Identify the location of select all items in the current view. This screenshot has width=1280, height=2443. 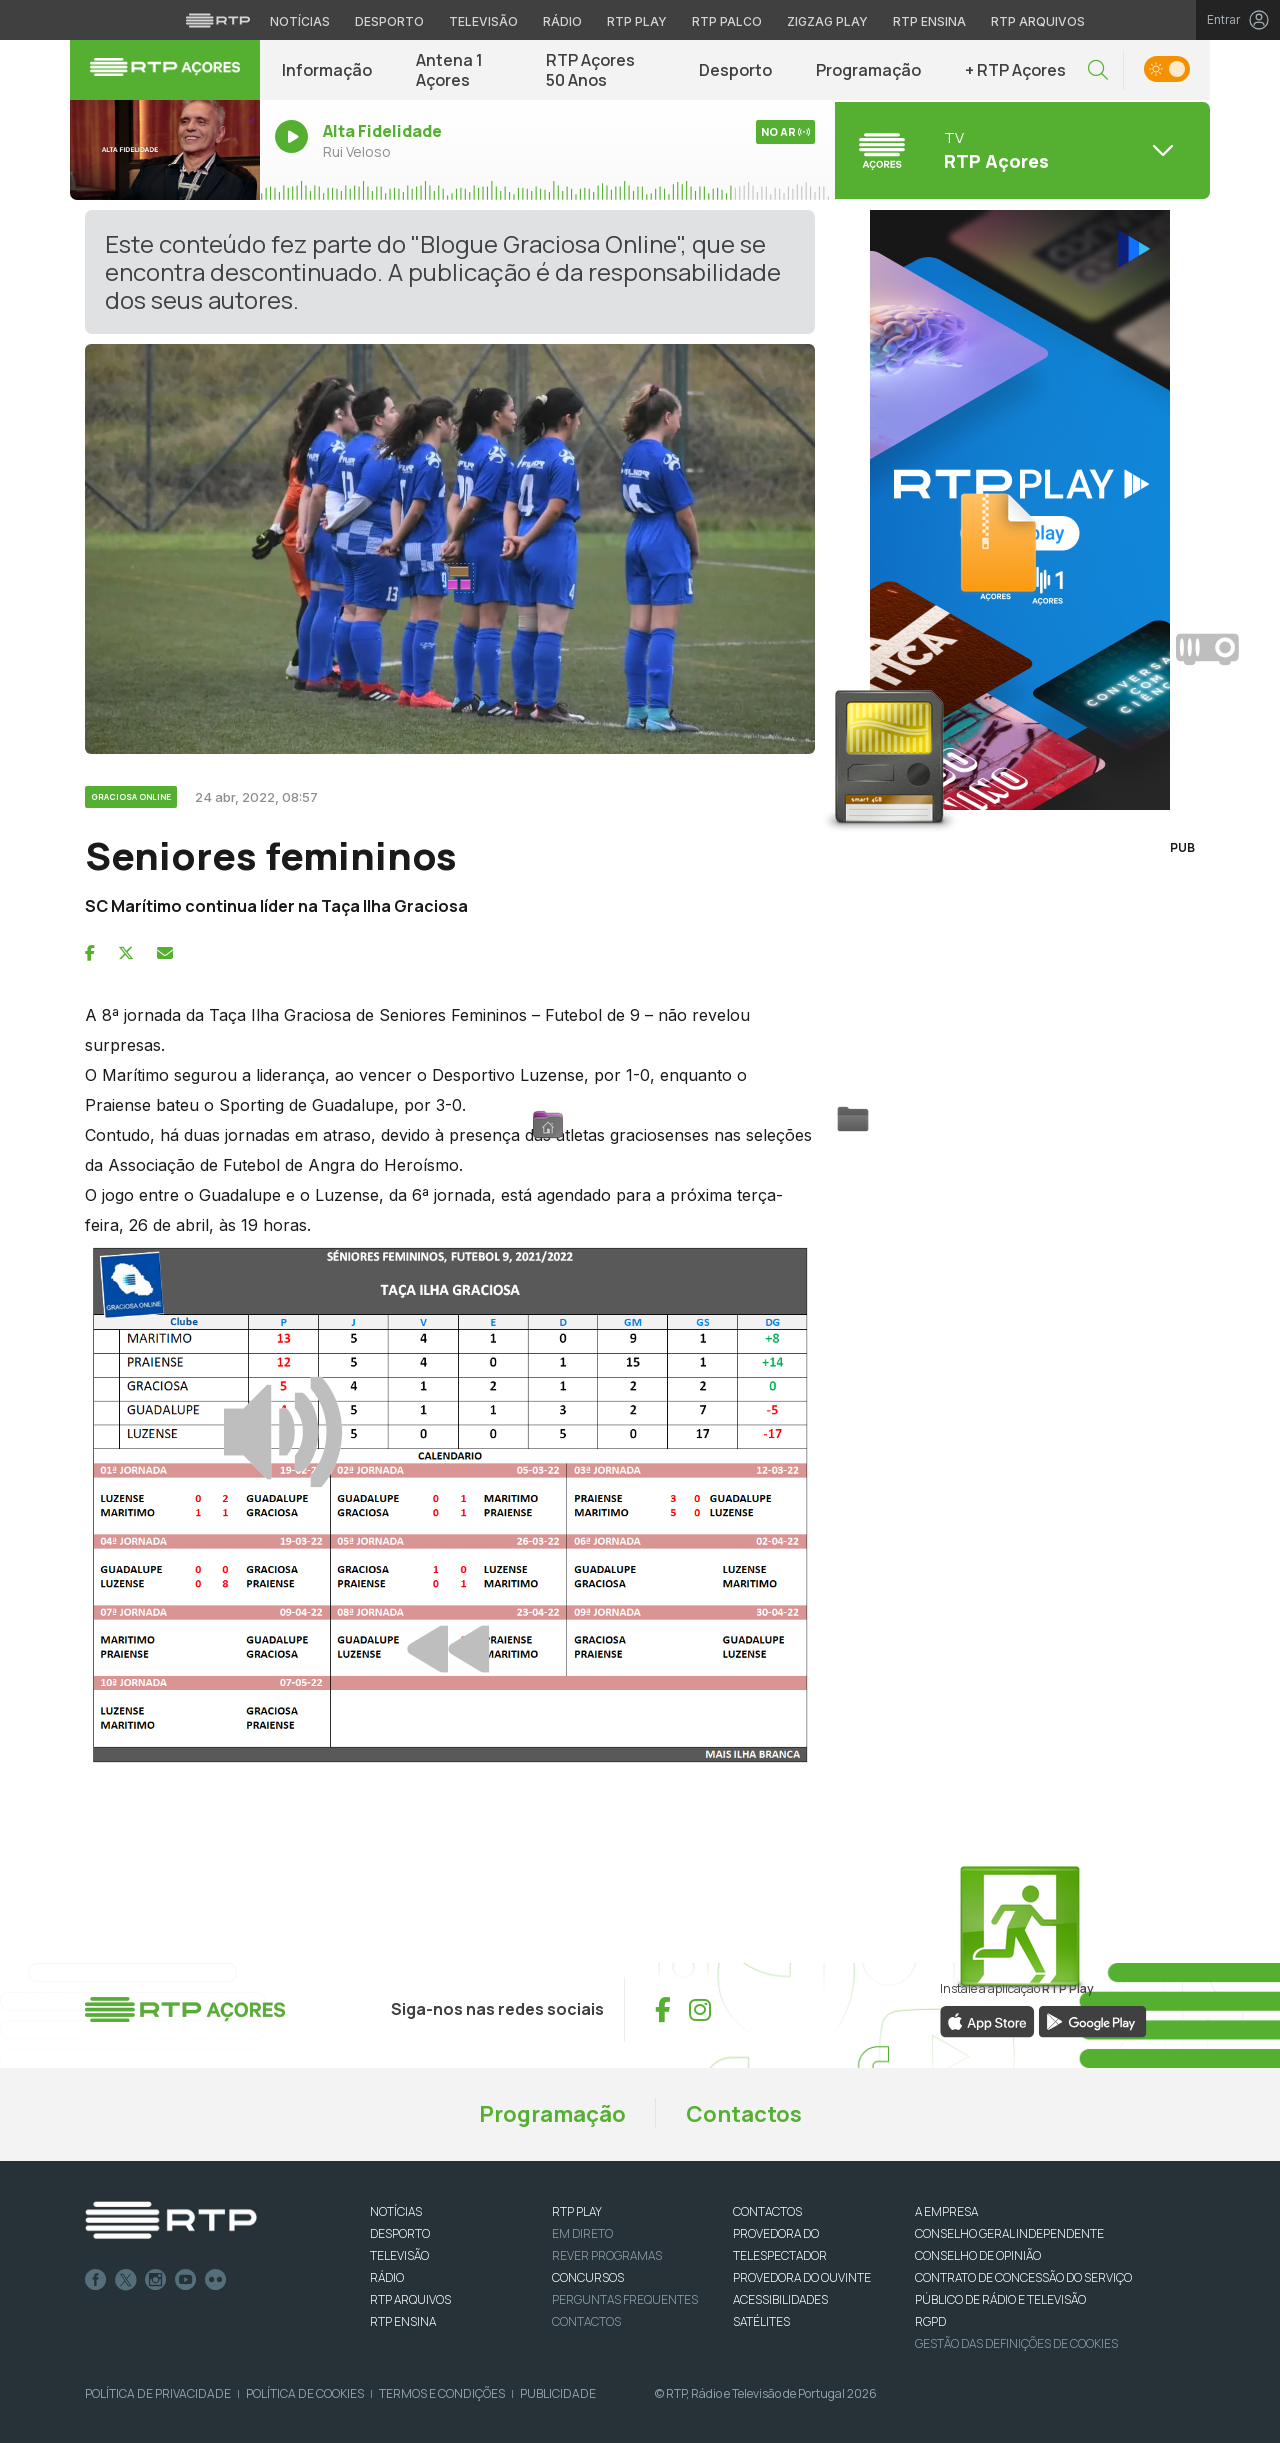
(459, 578).